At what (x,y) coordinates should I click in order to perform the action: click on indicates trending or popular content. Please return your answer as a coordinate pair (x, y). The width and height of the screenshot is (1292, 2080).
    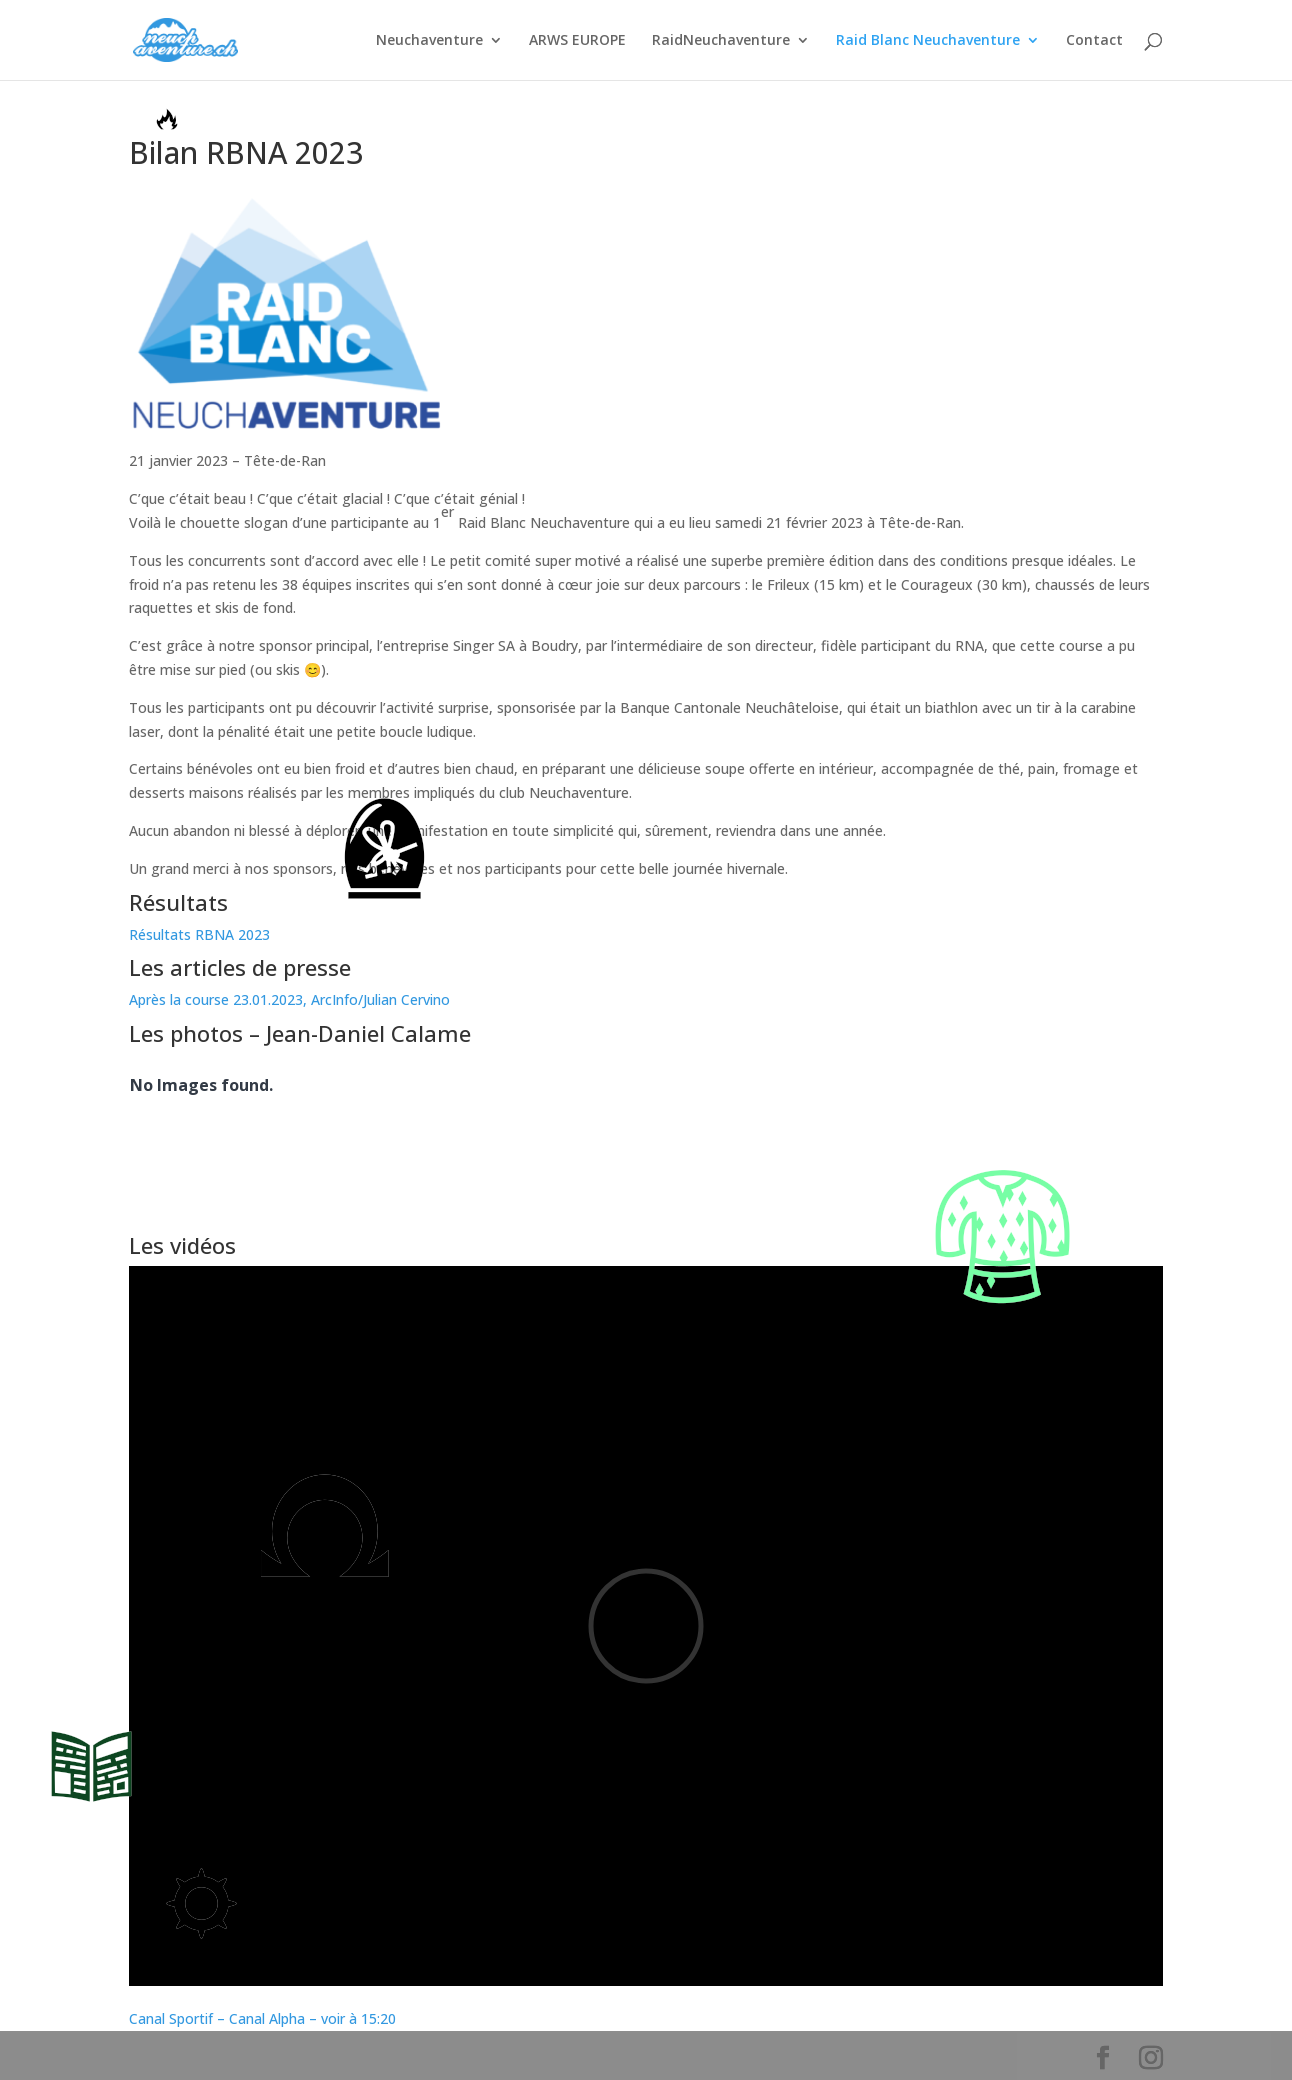
    Looking at the image, I should click on (167, 119).